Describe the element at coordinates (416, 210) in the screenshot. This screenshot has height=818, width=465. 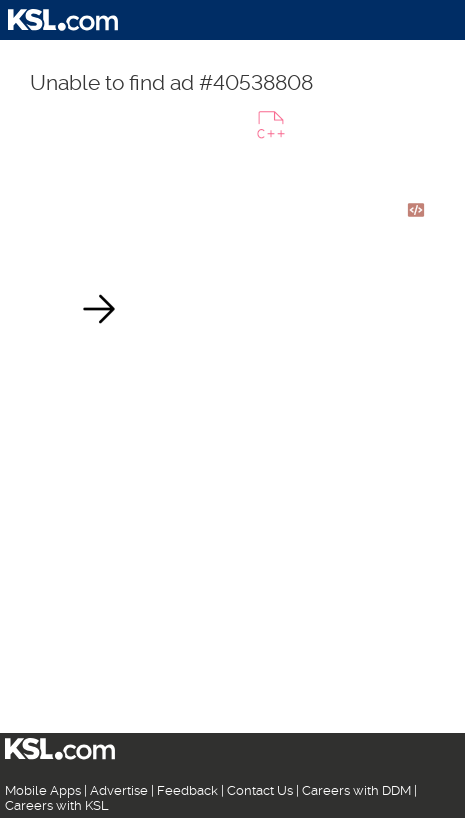
I see `view or edit source code` at that location.